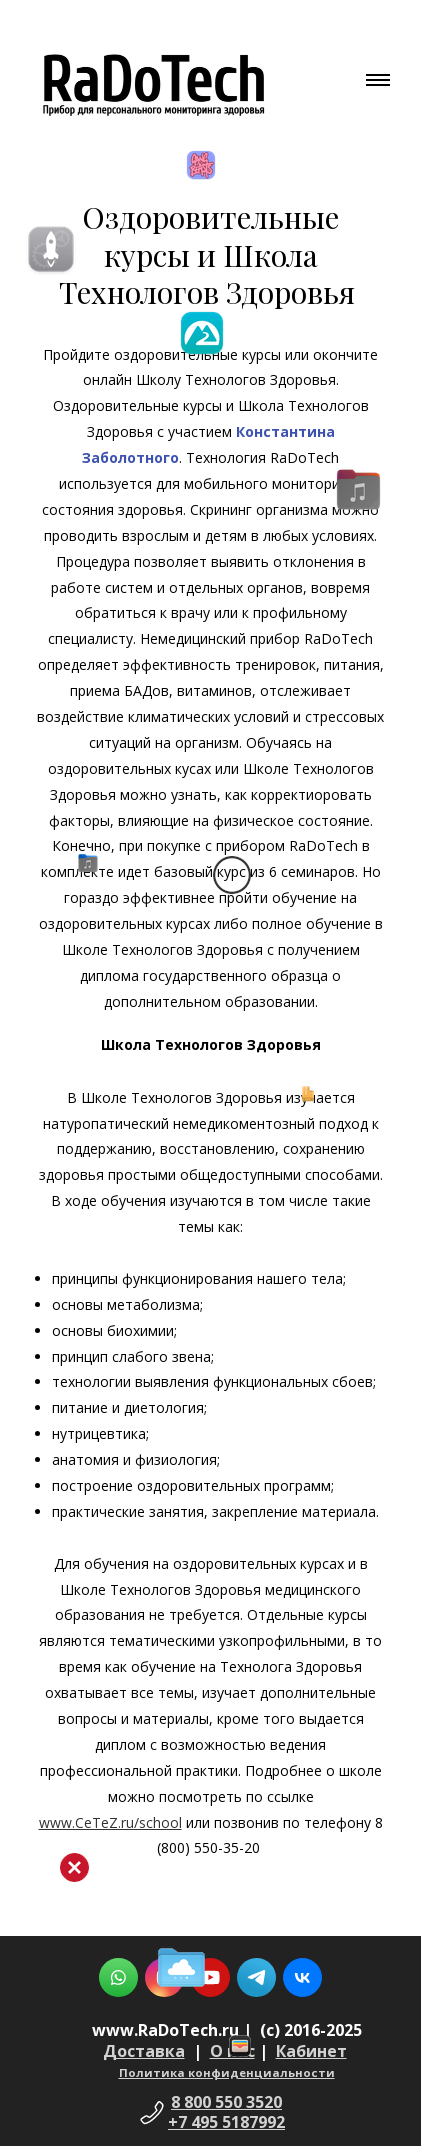  I want to click on access cloud storage or remote file connections, so click(181, 1967).